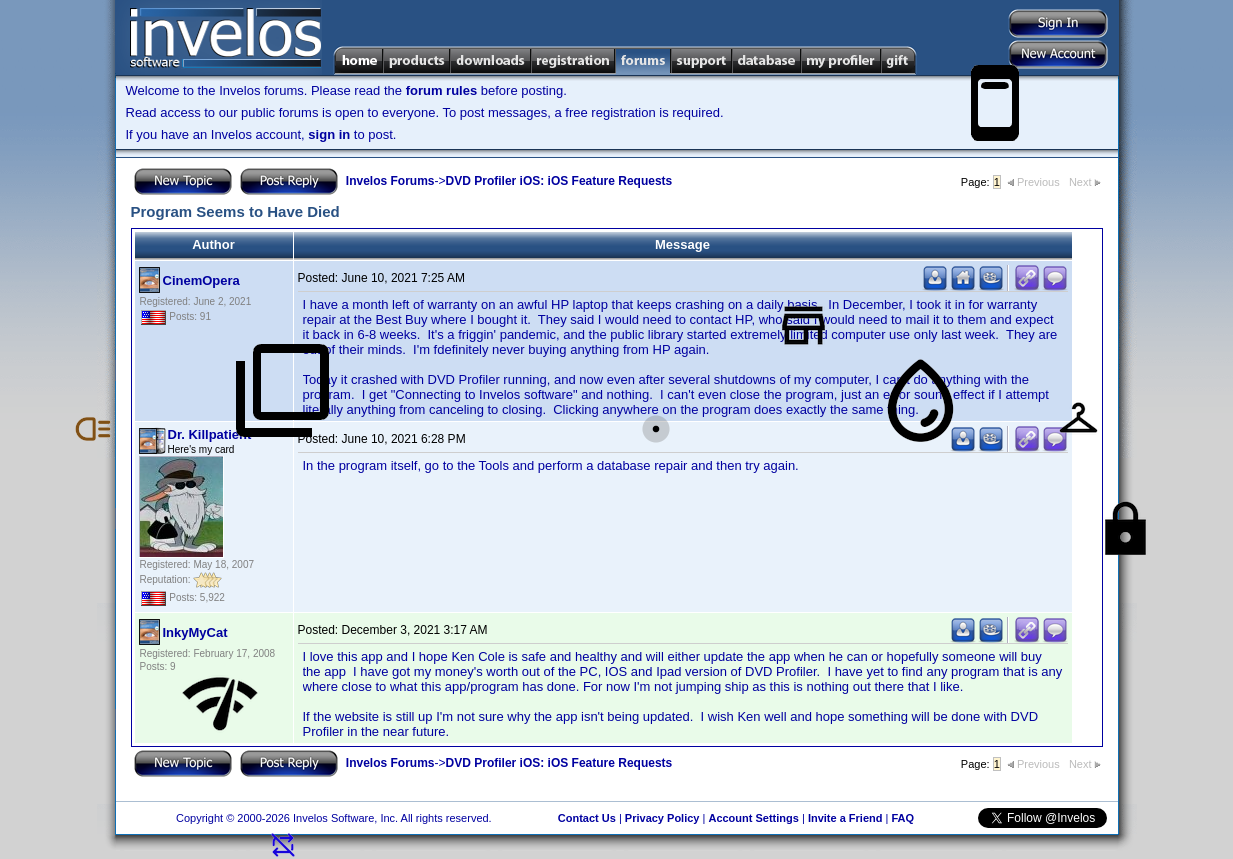 Image resolution: width=1233 pixels, height=859 pixels. What do you see at coordinates (220, 703) in the screenshot?
I see `check network connection speed` at bounding box center [220, 703].